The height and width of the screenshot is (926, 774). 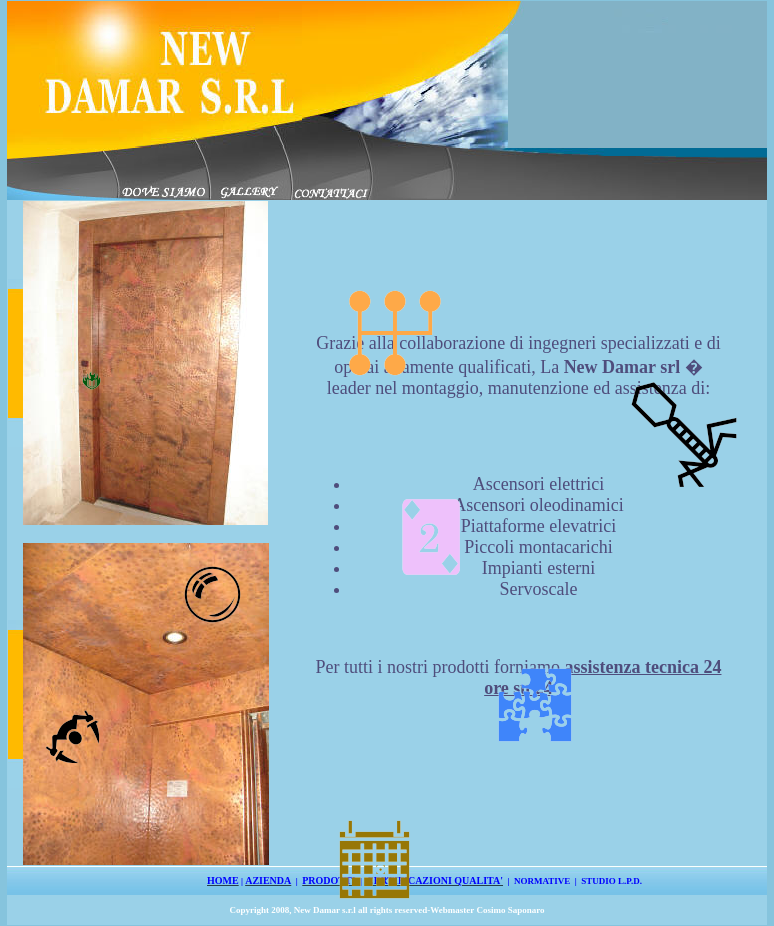 I want to click on destroy or permanently delete a document, so click(x=91, y=380).